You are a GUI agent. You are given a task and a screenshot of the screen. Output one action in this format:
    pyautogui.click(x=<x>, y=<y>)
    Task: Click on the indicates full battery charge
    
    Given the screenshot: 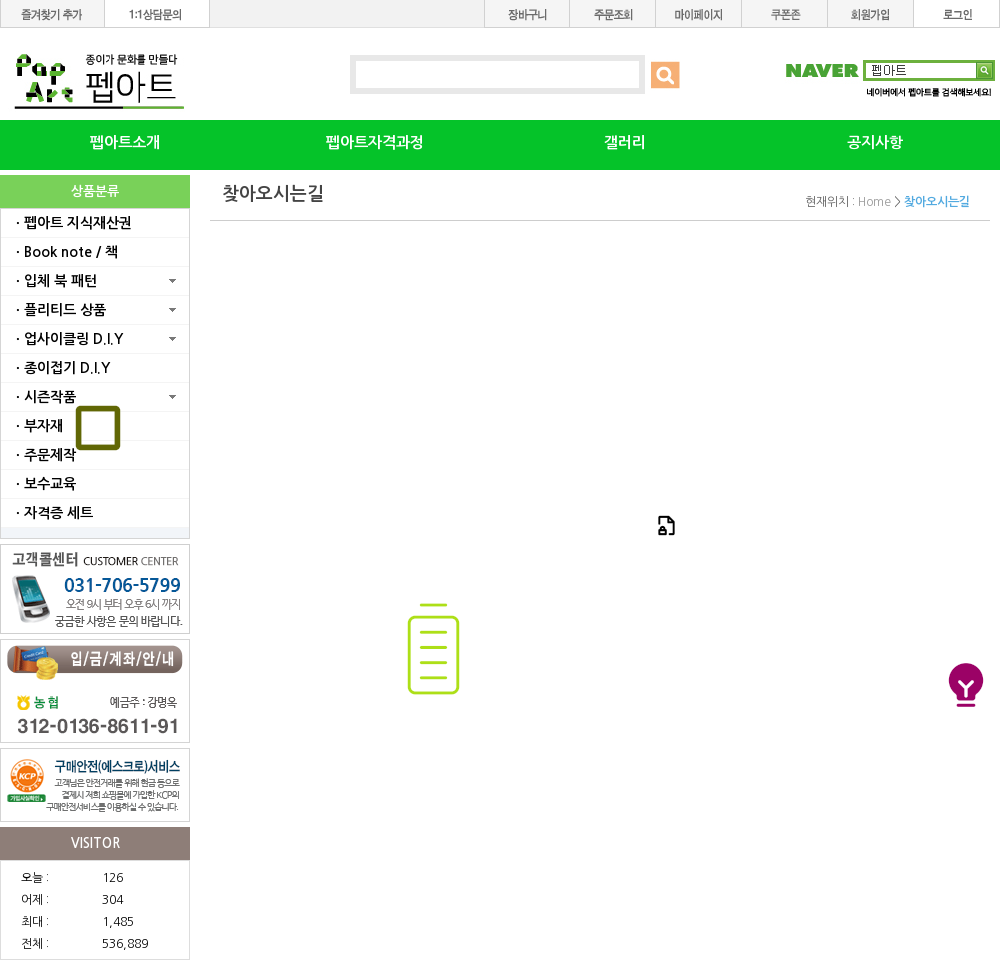 What is the action you would take?
    pyautogui.click(x=433, y=650)
    